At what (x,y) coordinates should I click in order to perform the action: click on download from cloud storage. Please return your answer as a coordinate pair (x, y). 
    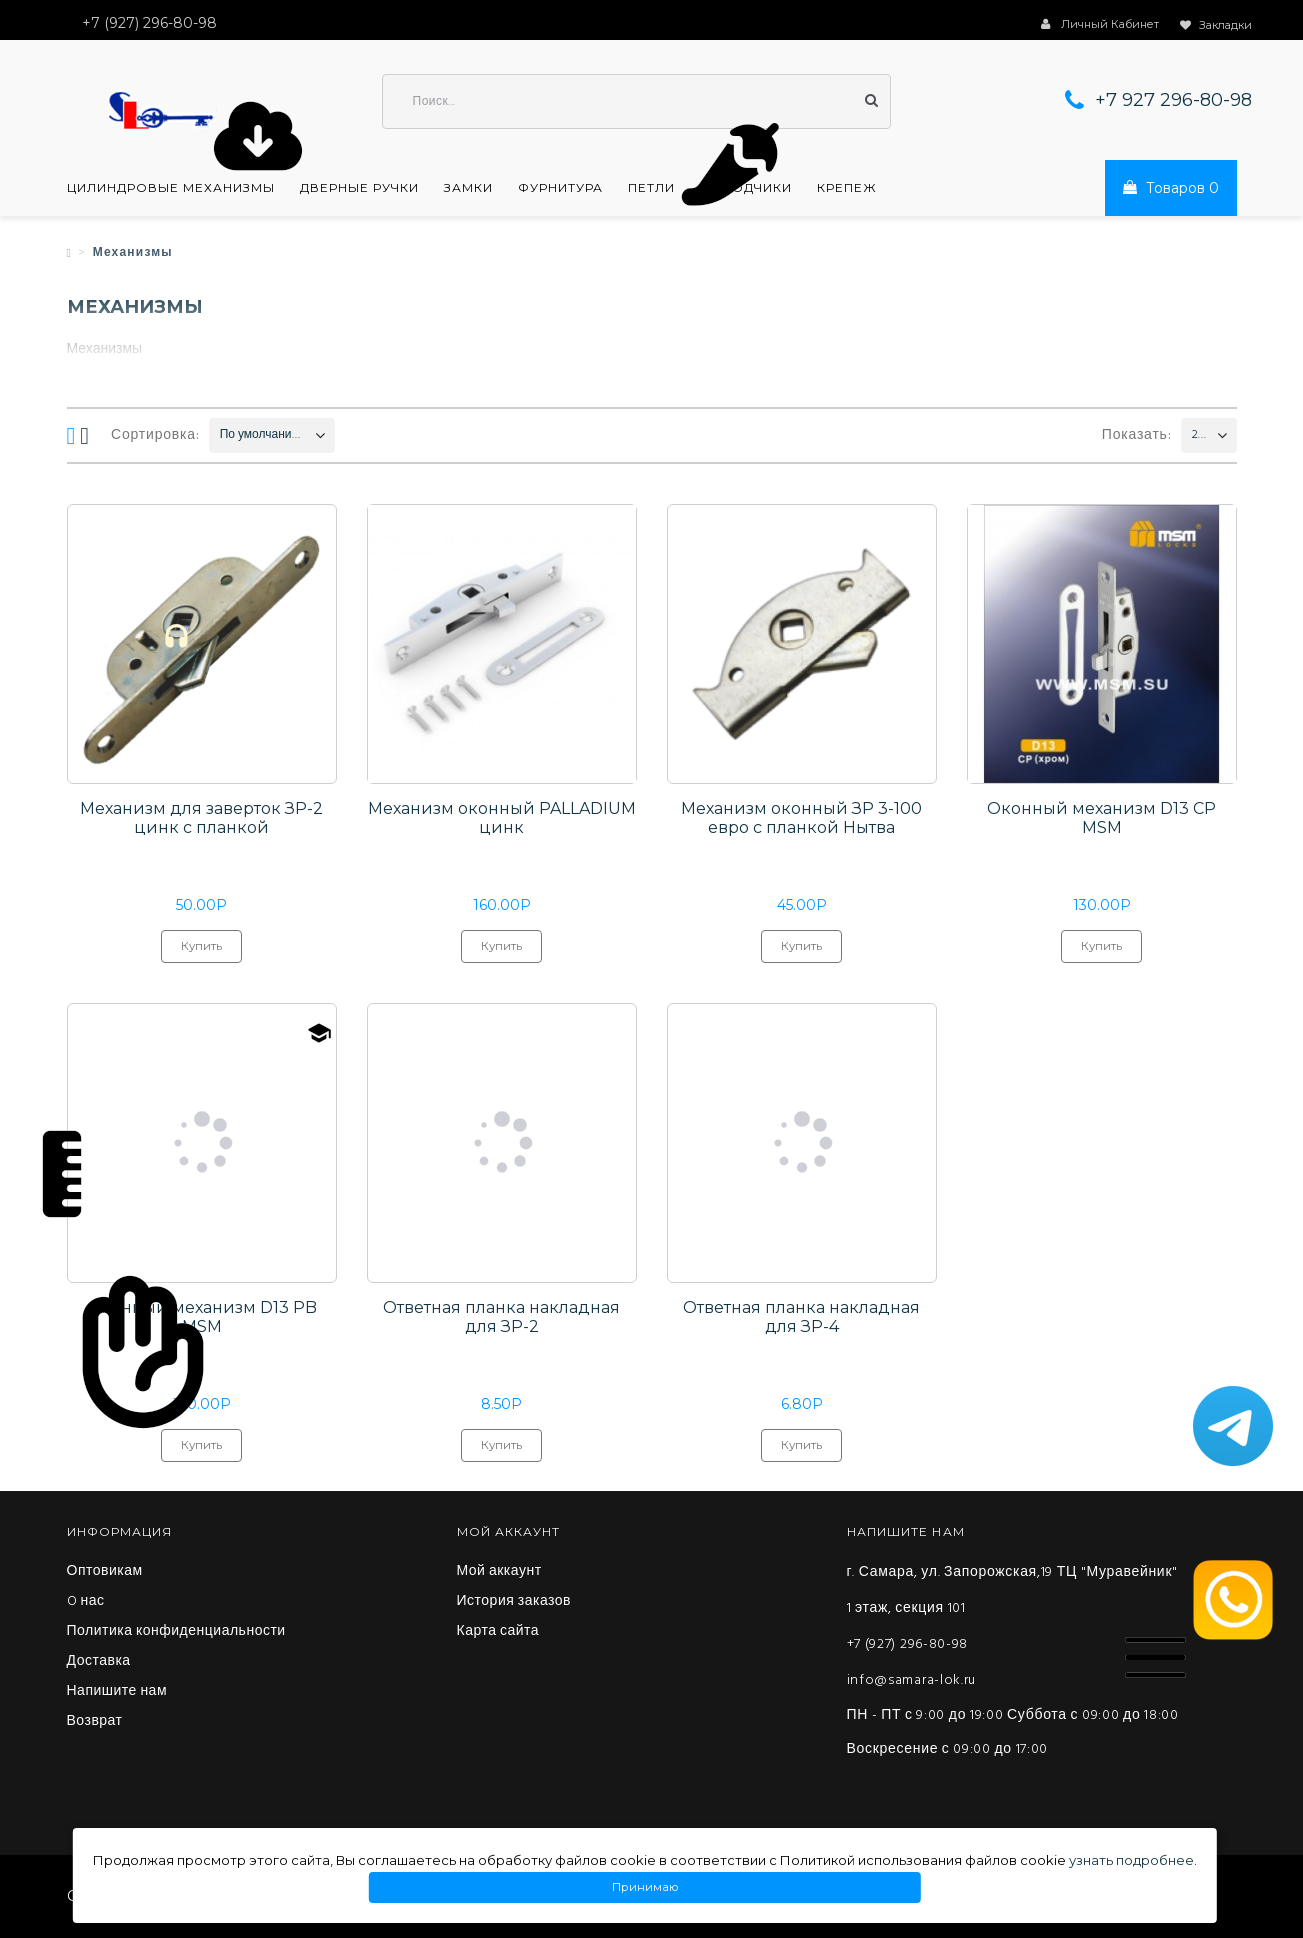
    Looking at the image, I should click on (258, 136).